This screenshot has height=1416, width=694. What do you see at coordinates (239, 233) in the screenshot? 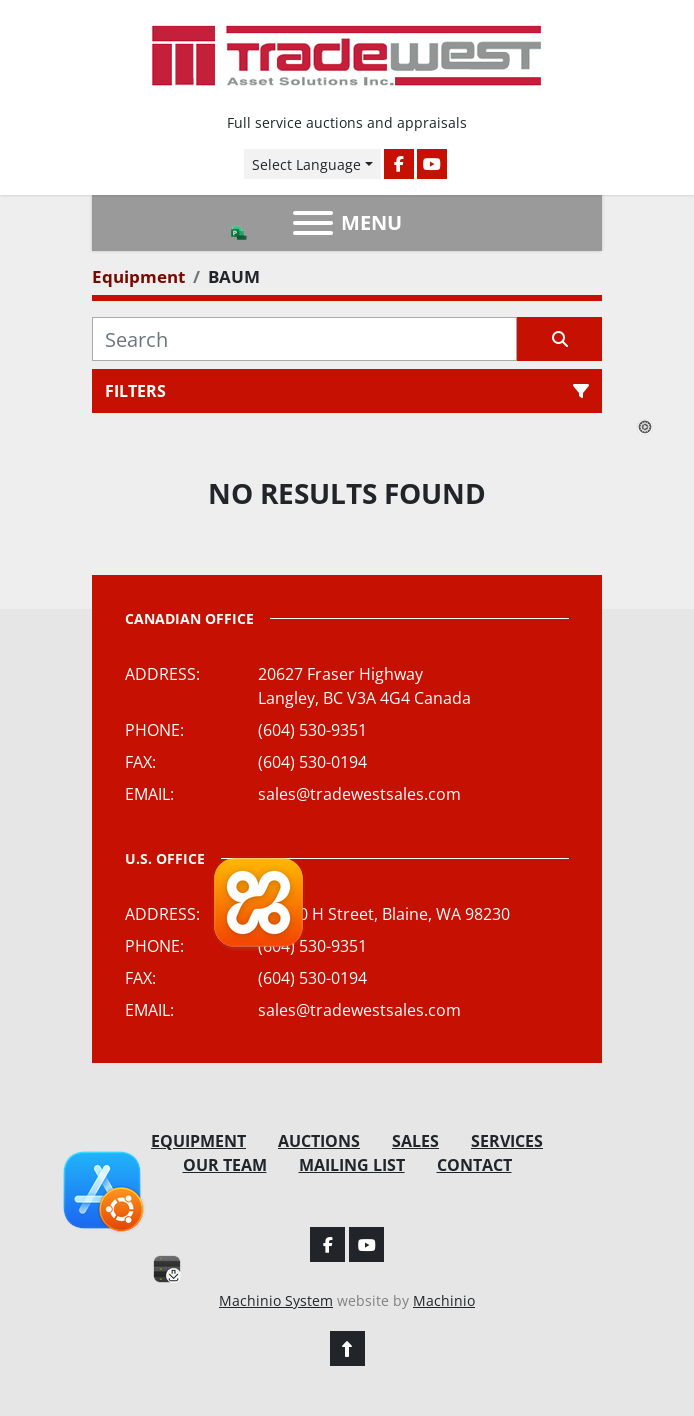
I see `open Microsoft Project application` at bounding box center [239, 233].